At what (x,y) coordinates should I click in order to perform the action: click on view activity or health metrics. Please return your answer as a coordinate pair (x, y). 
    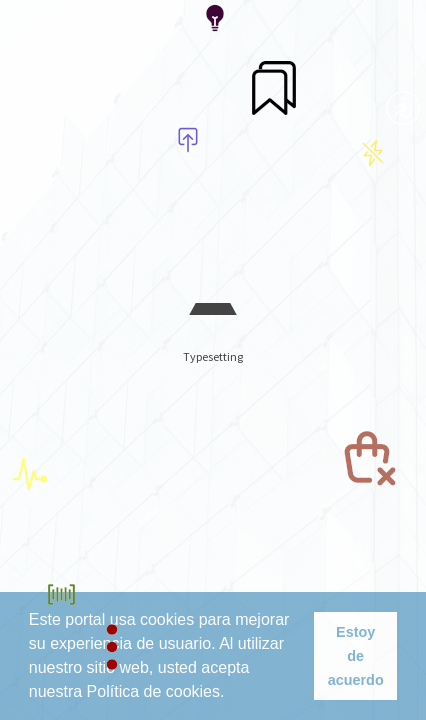
    Looking at the image, I should click on (30, 474).